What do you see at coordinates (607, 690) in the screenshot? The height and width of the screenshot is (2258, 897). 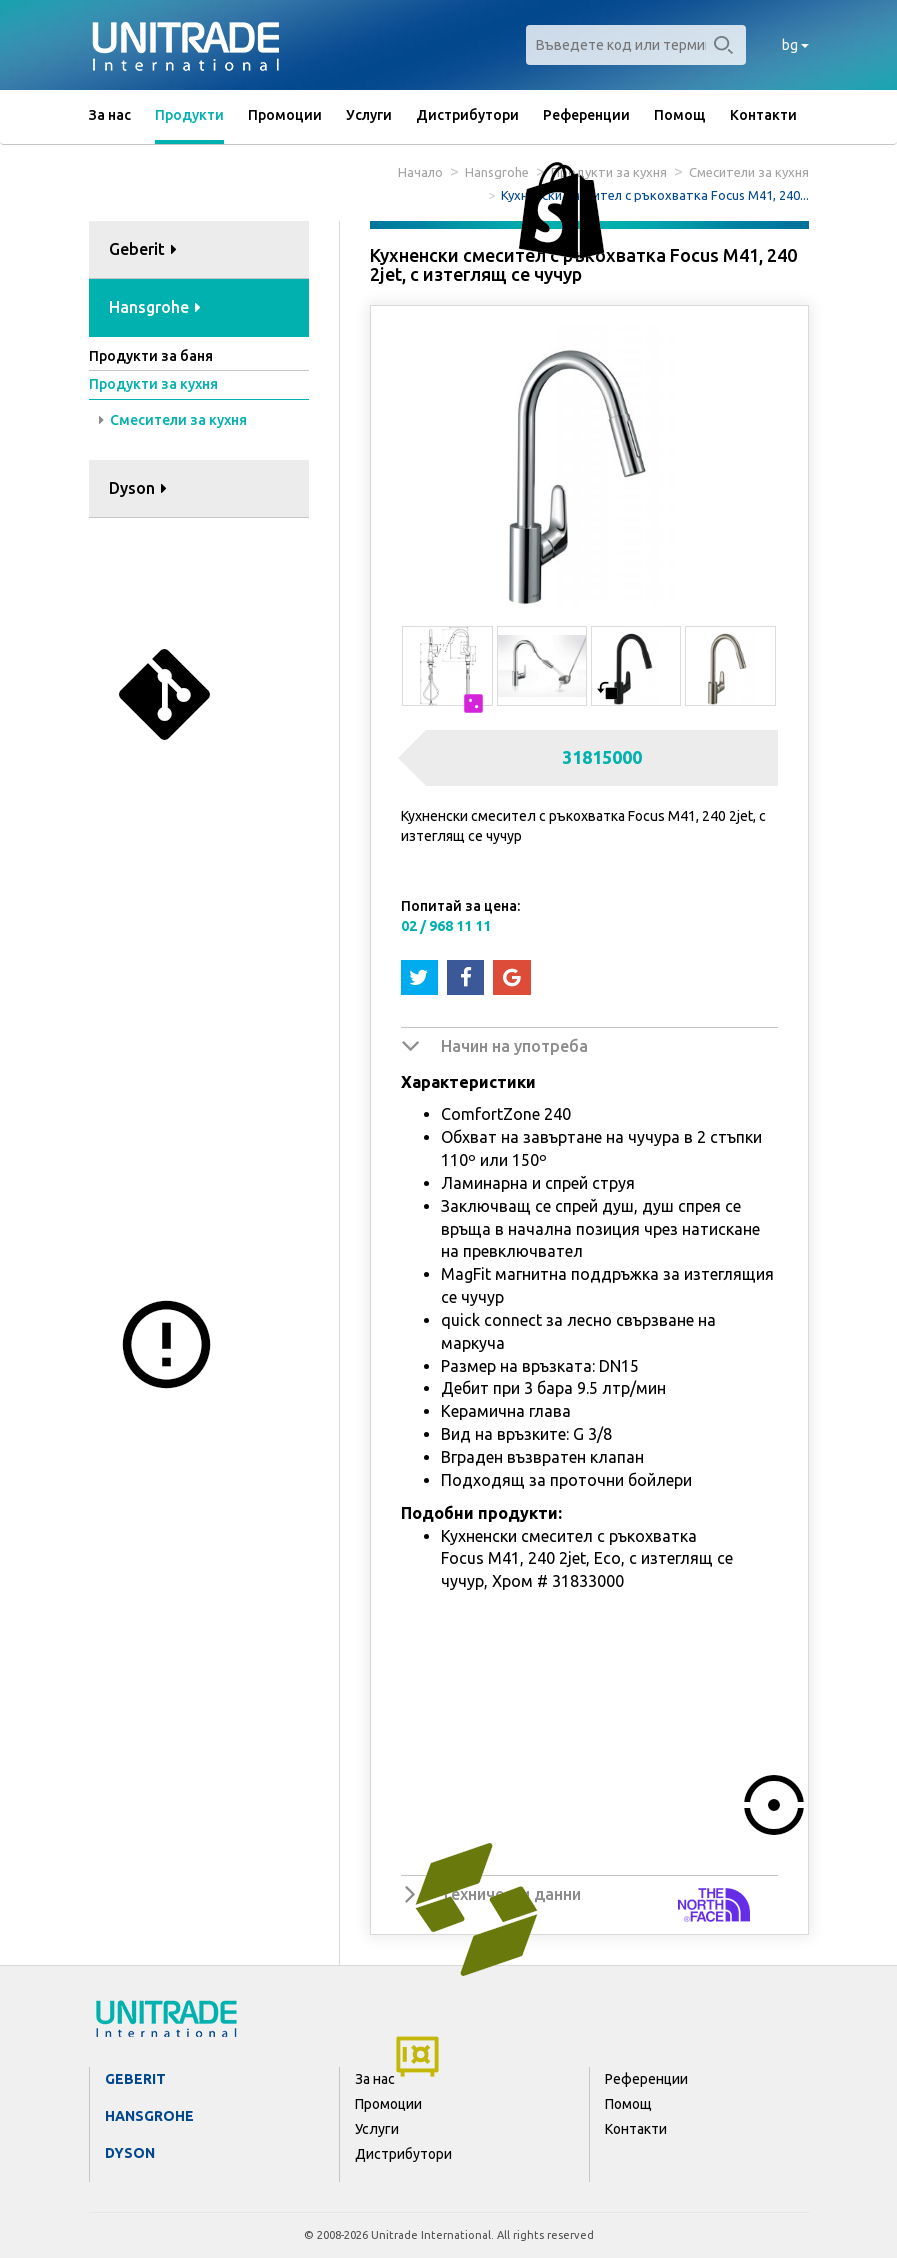 I see `rotate object counterclockwise` at bounding box center [607, 690].